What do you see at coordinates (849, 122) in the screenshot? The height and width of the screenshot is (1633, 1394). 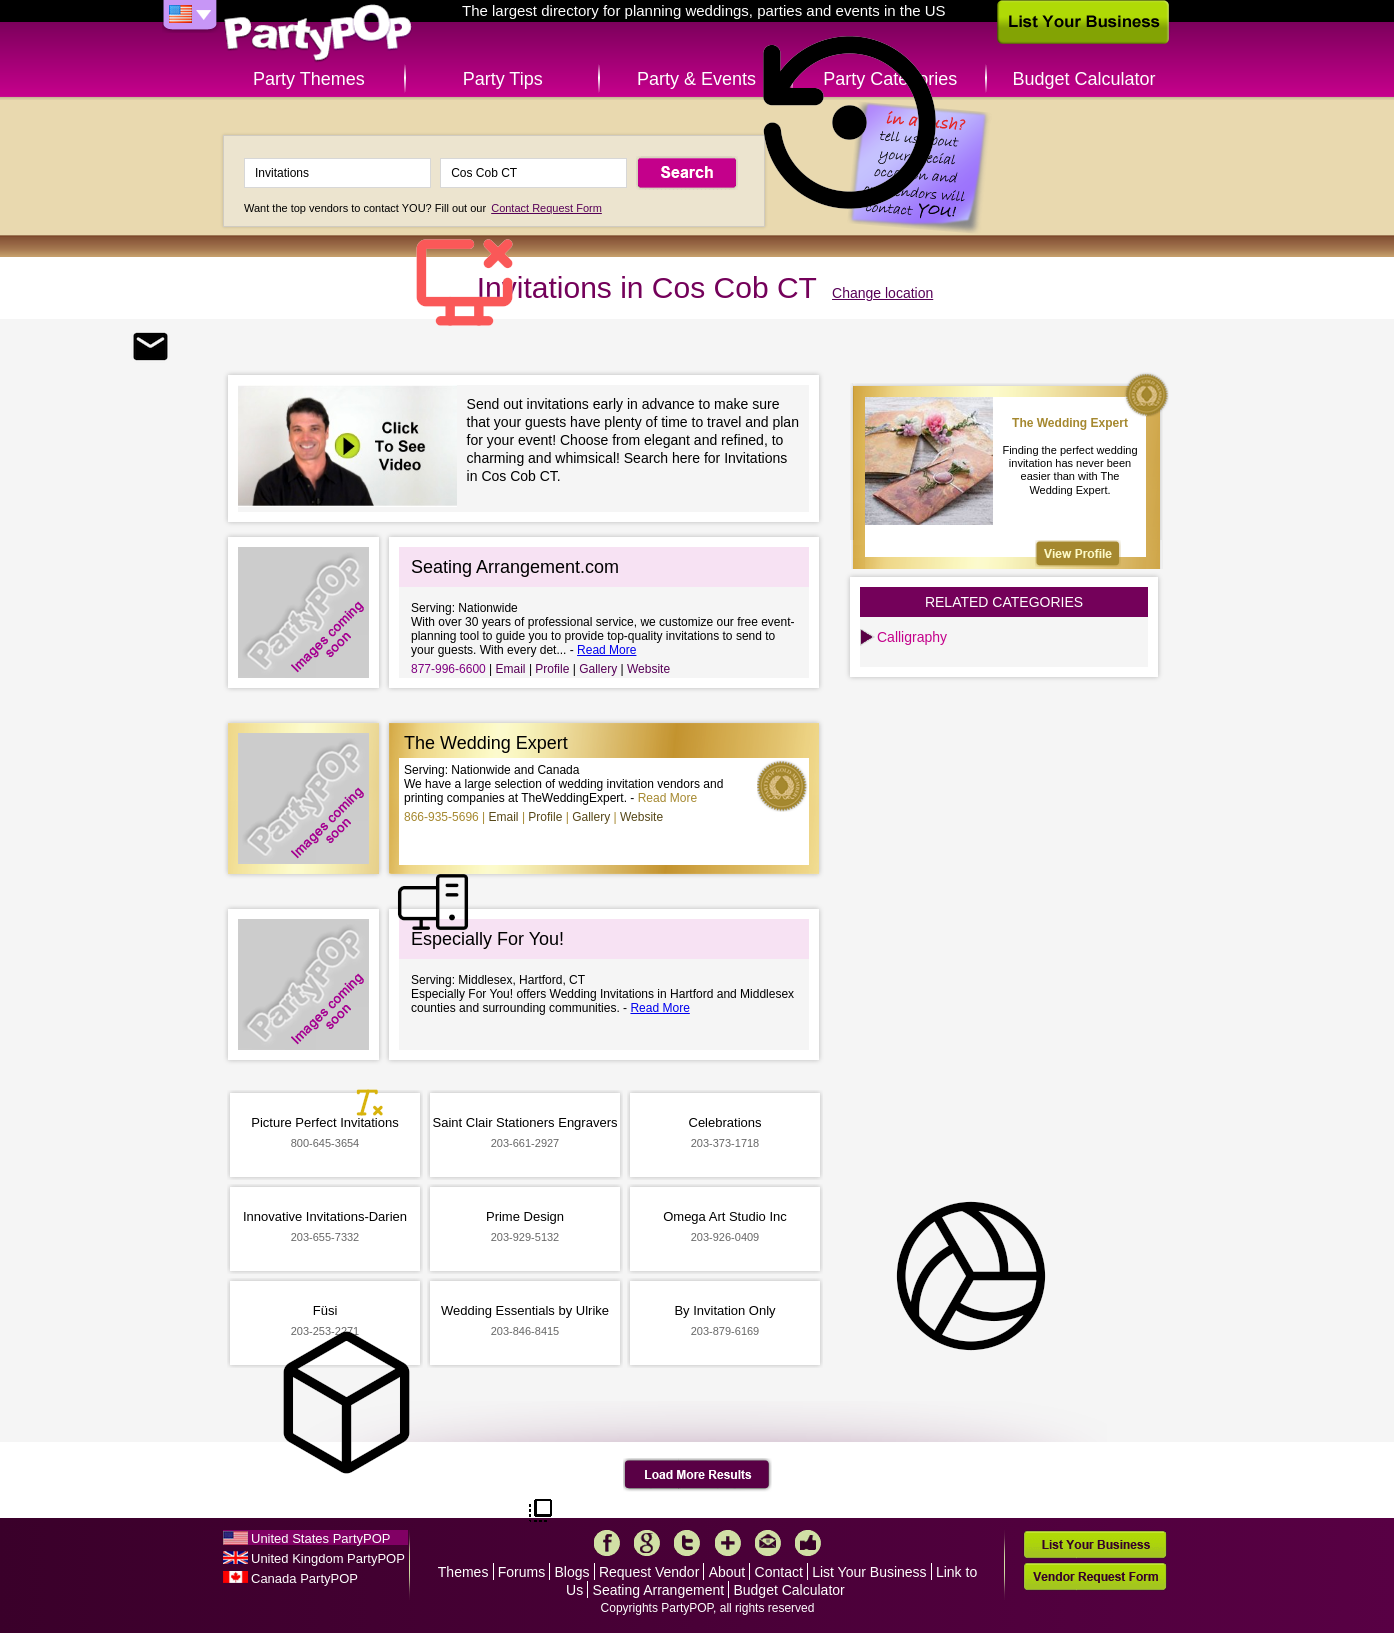 I see `restore to a previous state` at bounding box center [849, 122].